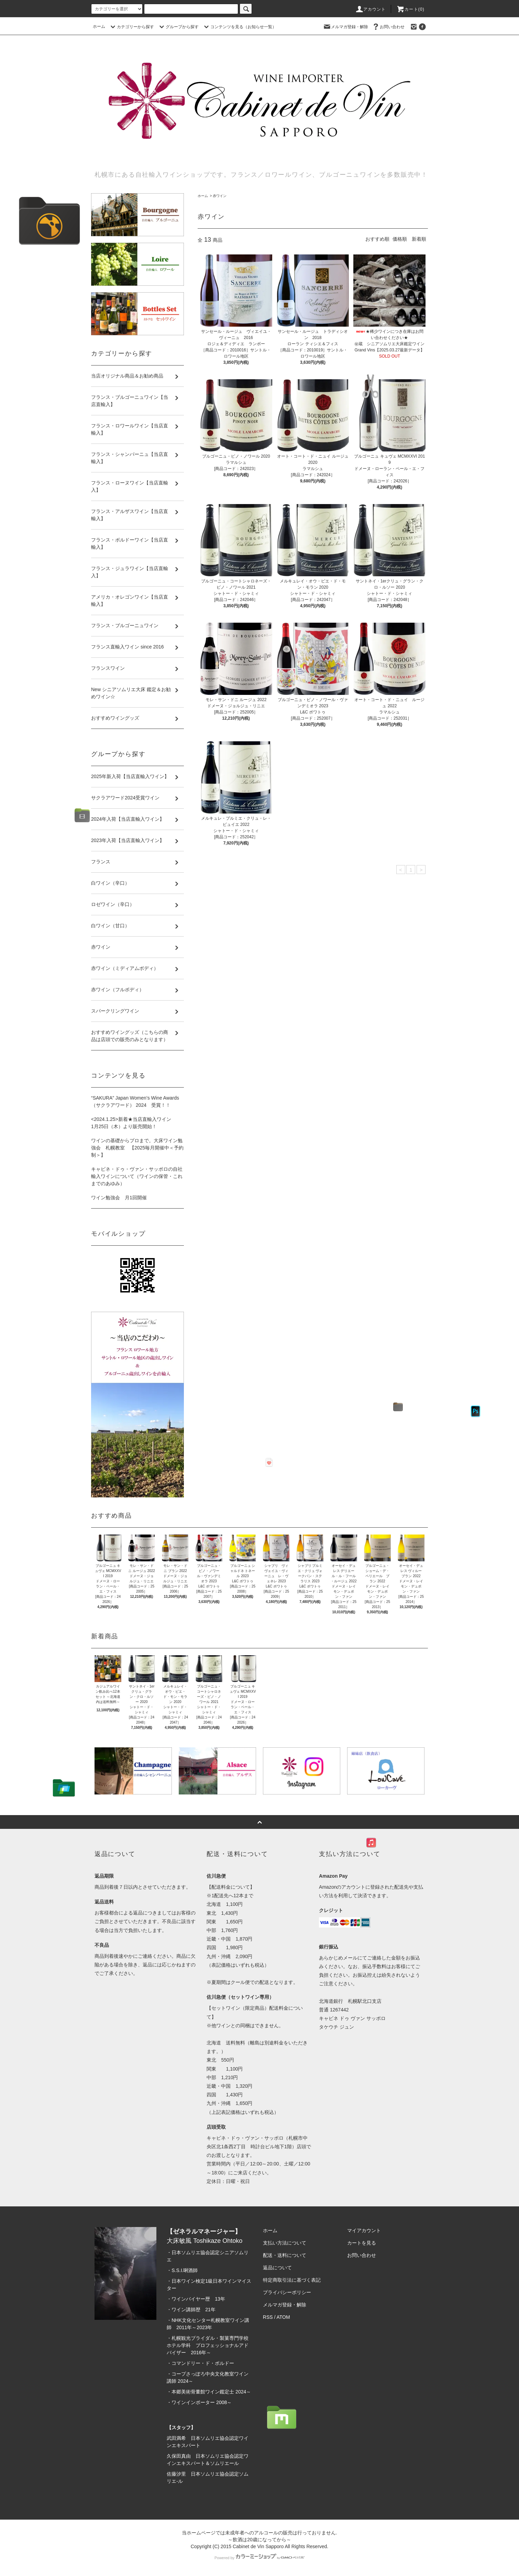  Describe the element at coordinates (64, 1788) in the screenshot. I see `open jquery mobile project folder` at that location.